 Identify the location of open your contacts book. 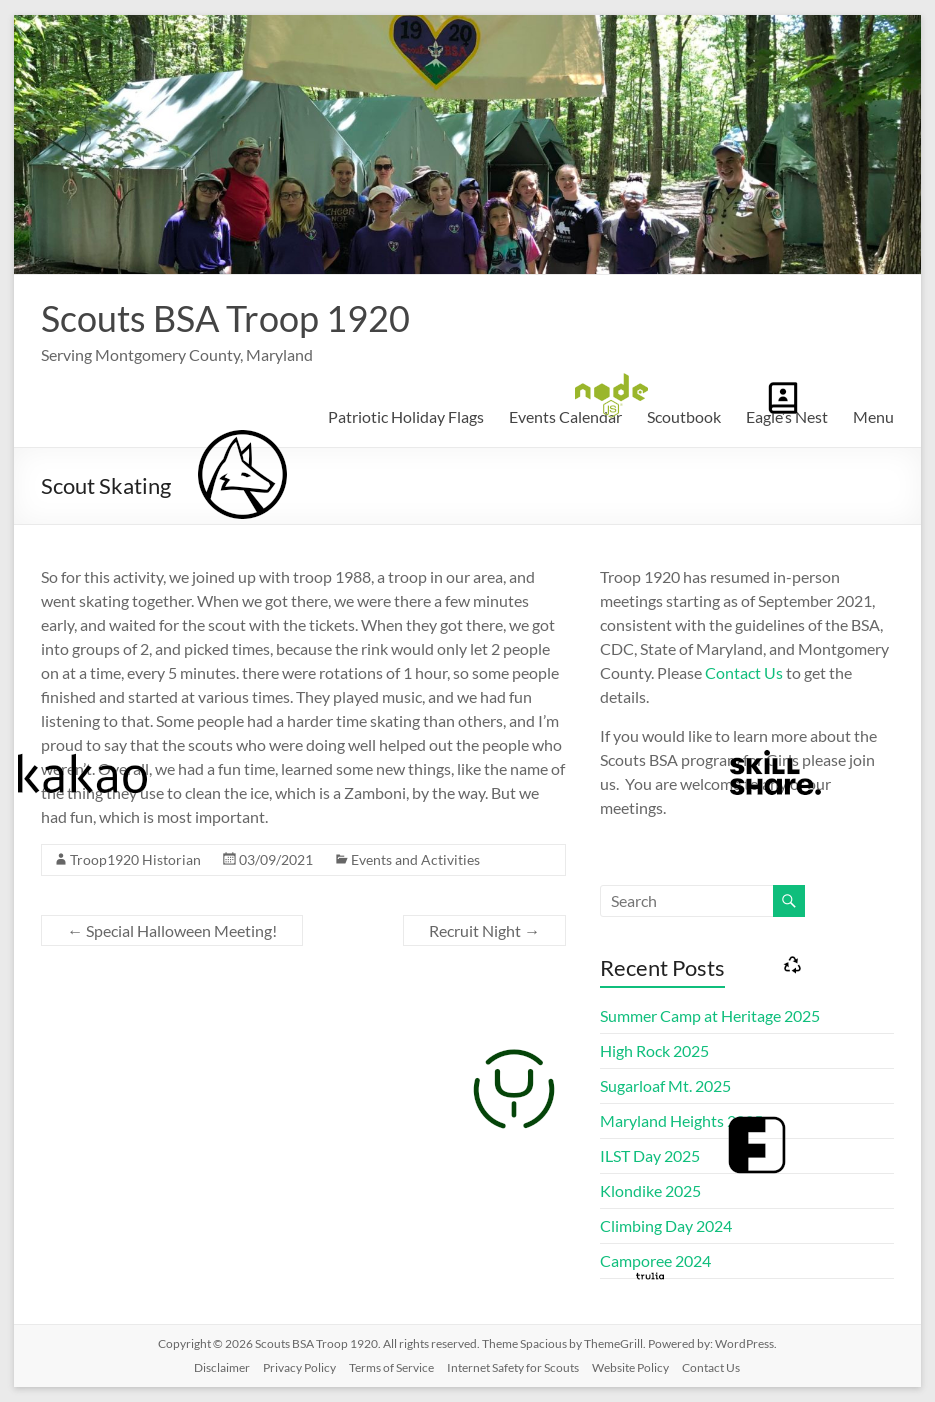
(783, 398).